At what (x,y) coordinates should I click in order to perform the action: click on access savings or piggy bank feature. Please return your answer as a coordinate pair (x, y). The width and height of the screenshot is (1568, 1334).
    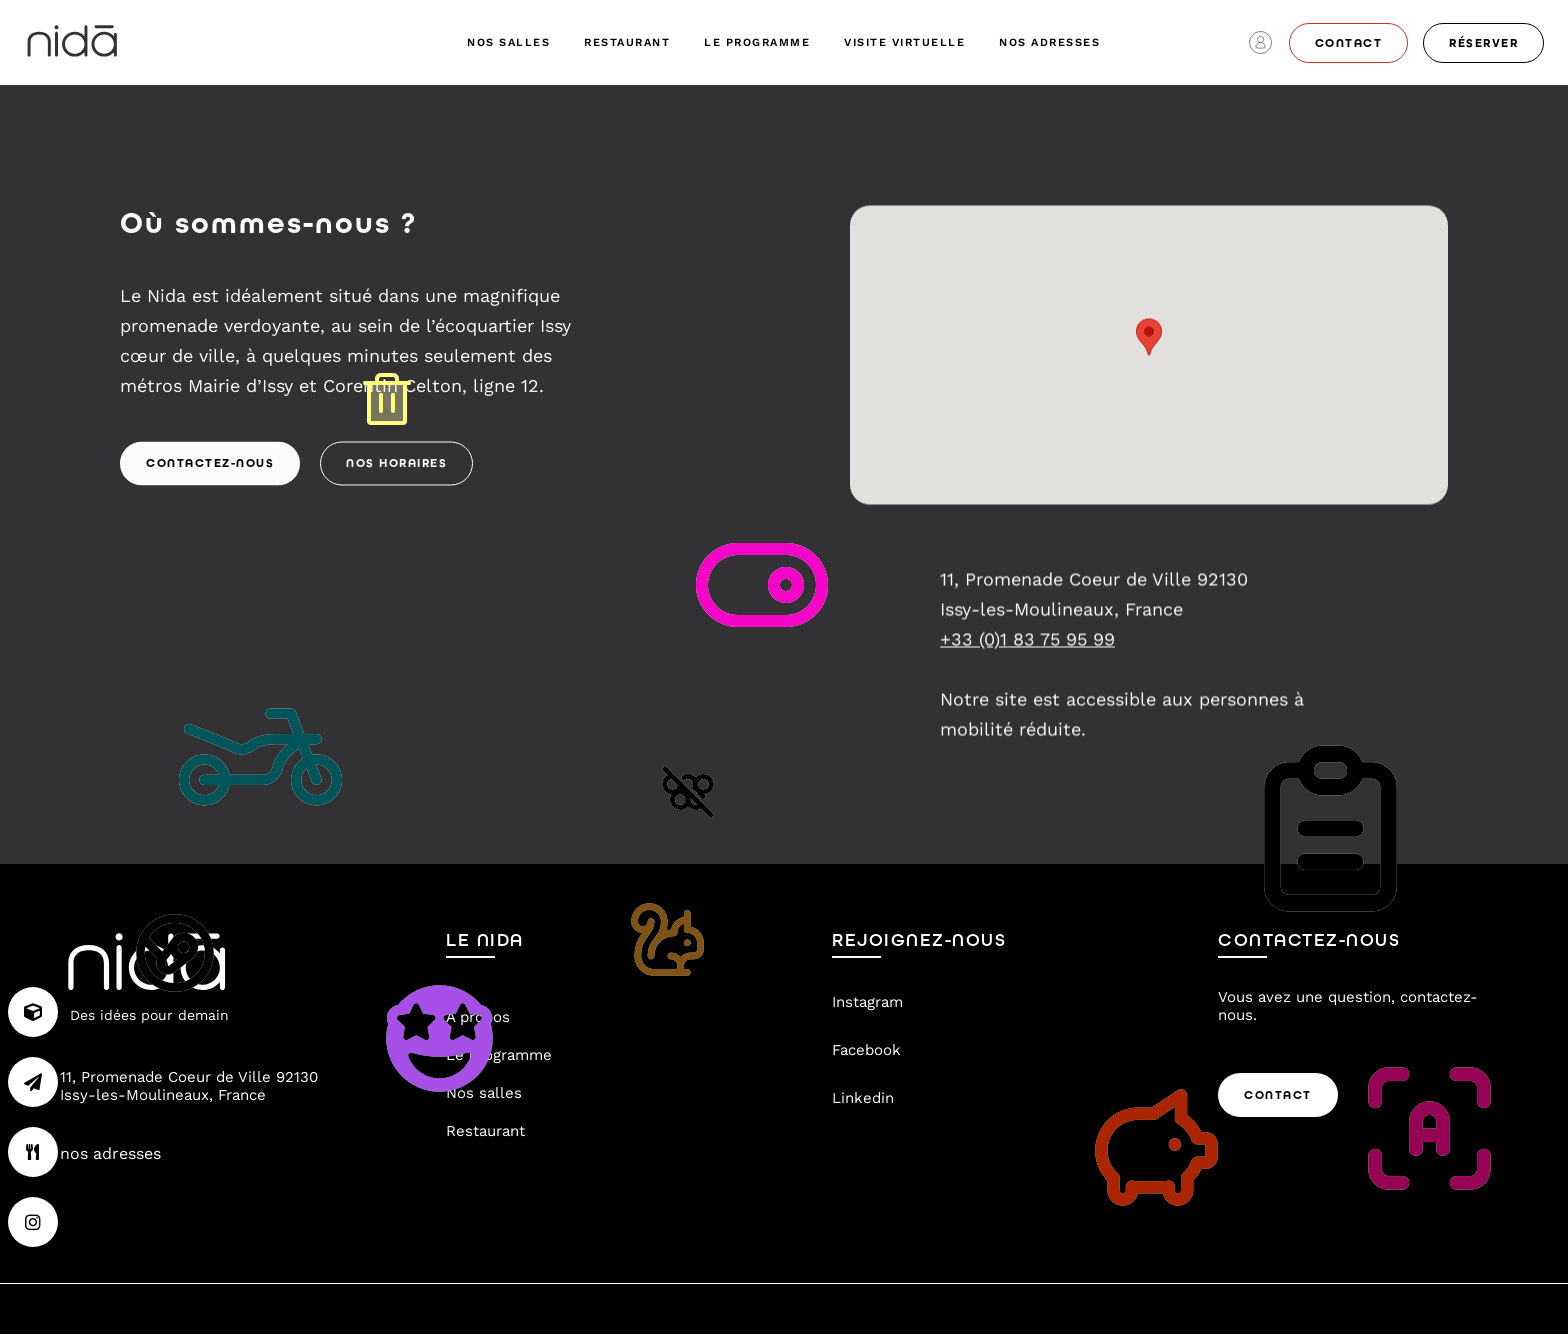
    Looking at the image, I should click on (1156, 1150).